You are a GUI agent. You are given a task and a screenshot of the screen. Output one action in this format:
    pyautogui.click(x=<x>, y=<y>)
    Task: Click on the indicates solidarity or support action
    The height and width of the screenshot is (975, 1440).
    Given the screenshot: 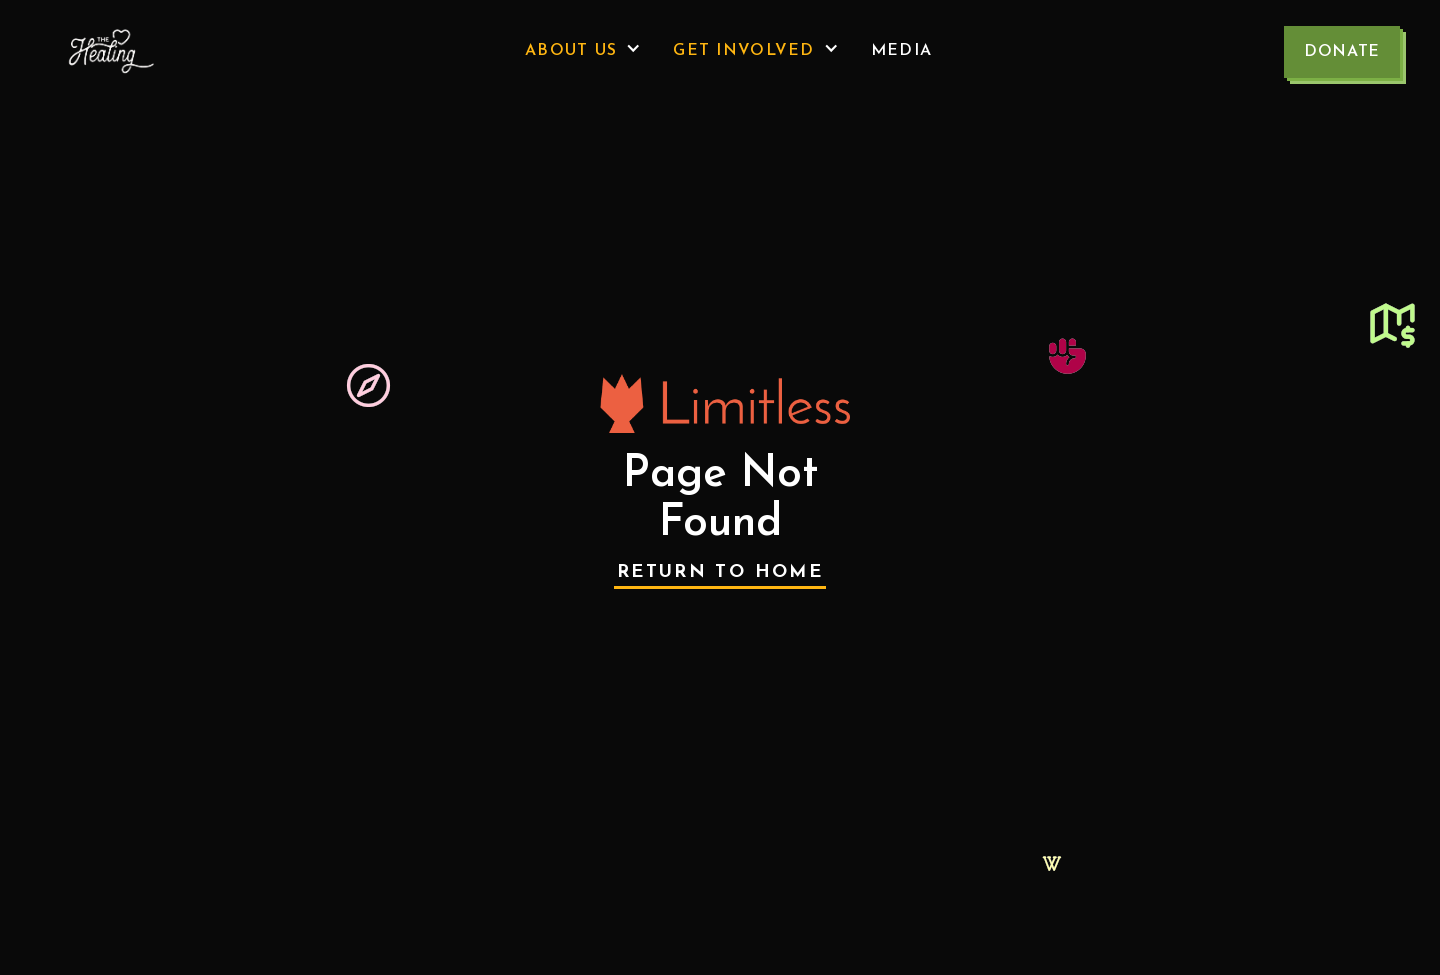 What is the action you would take?
    pyautogui.click(x=1067, y=355)
    